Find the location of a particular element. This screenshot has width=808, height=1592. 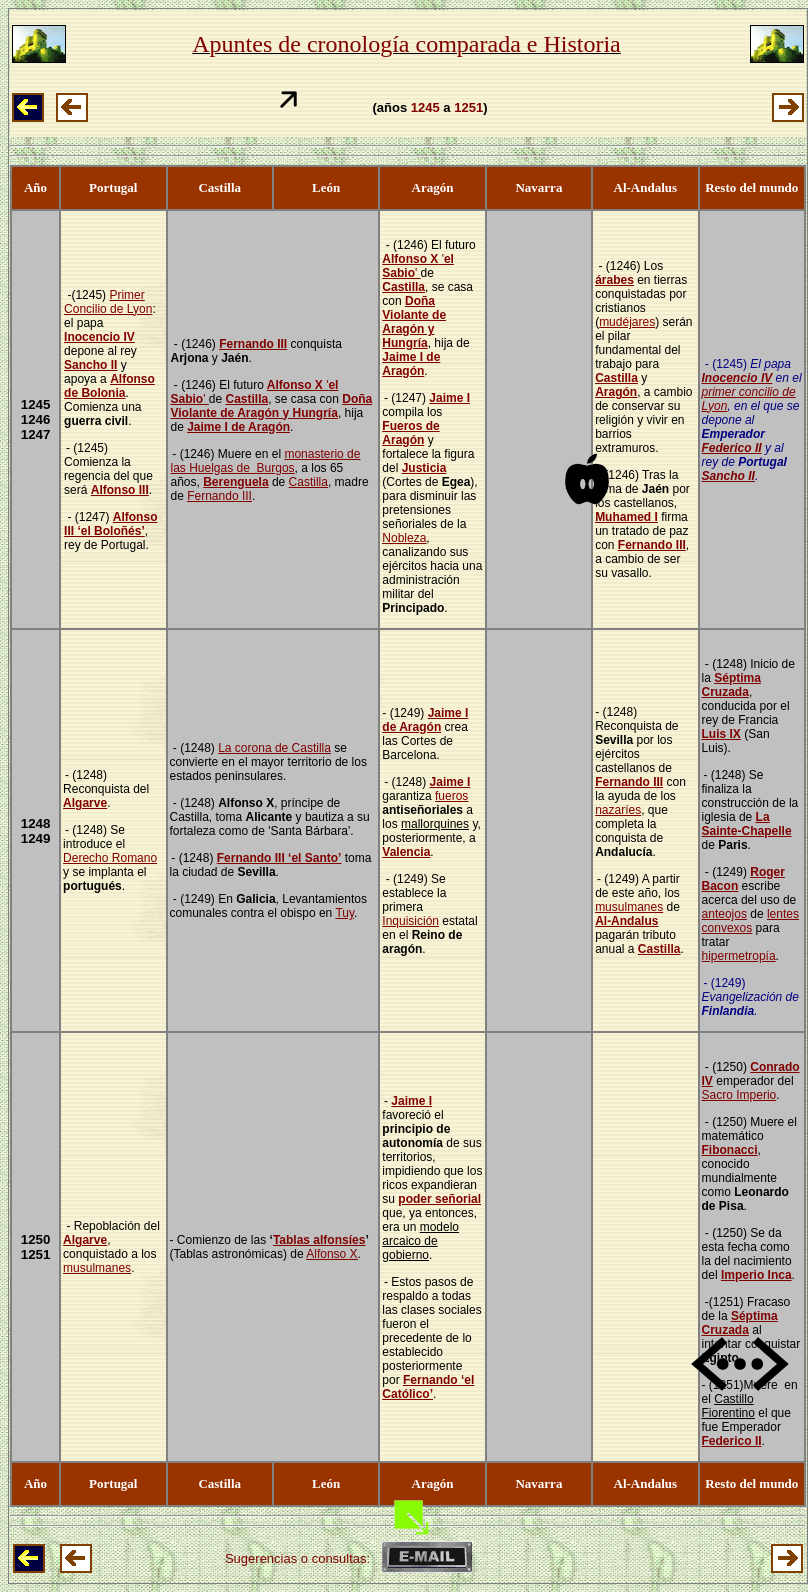

open link in a new tab or window is located at coordinates (288, 99).